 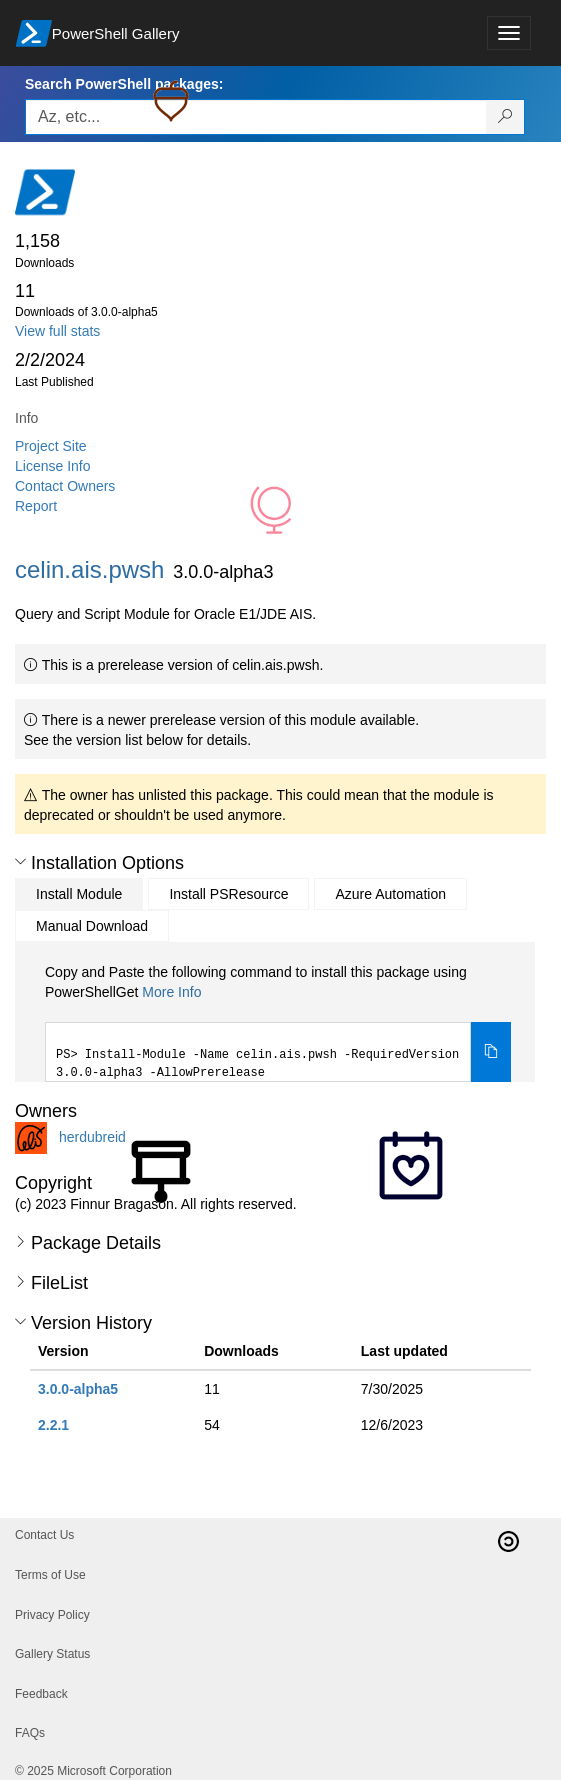 I want to click on indicates copyleft licensing status, so click(x=508, y=1541).